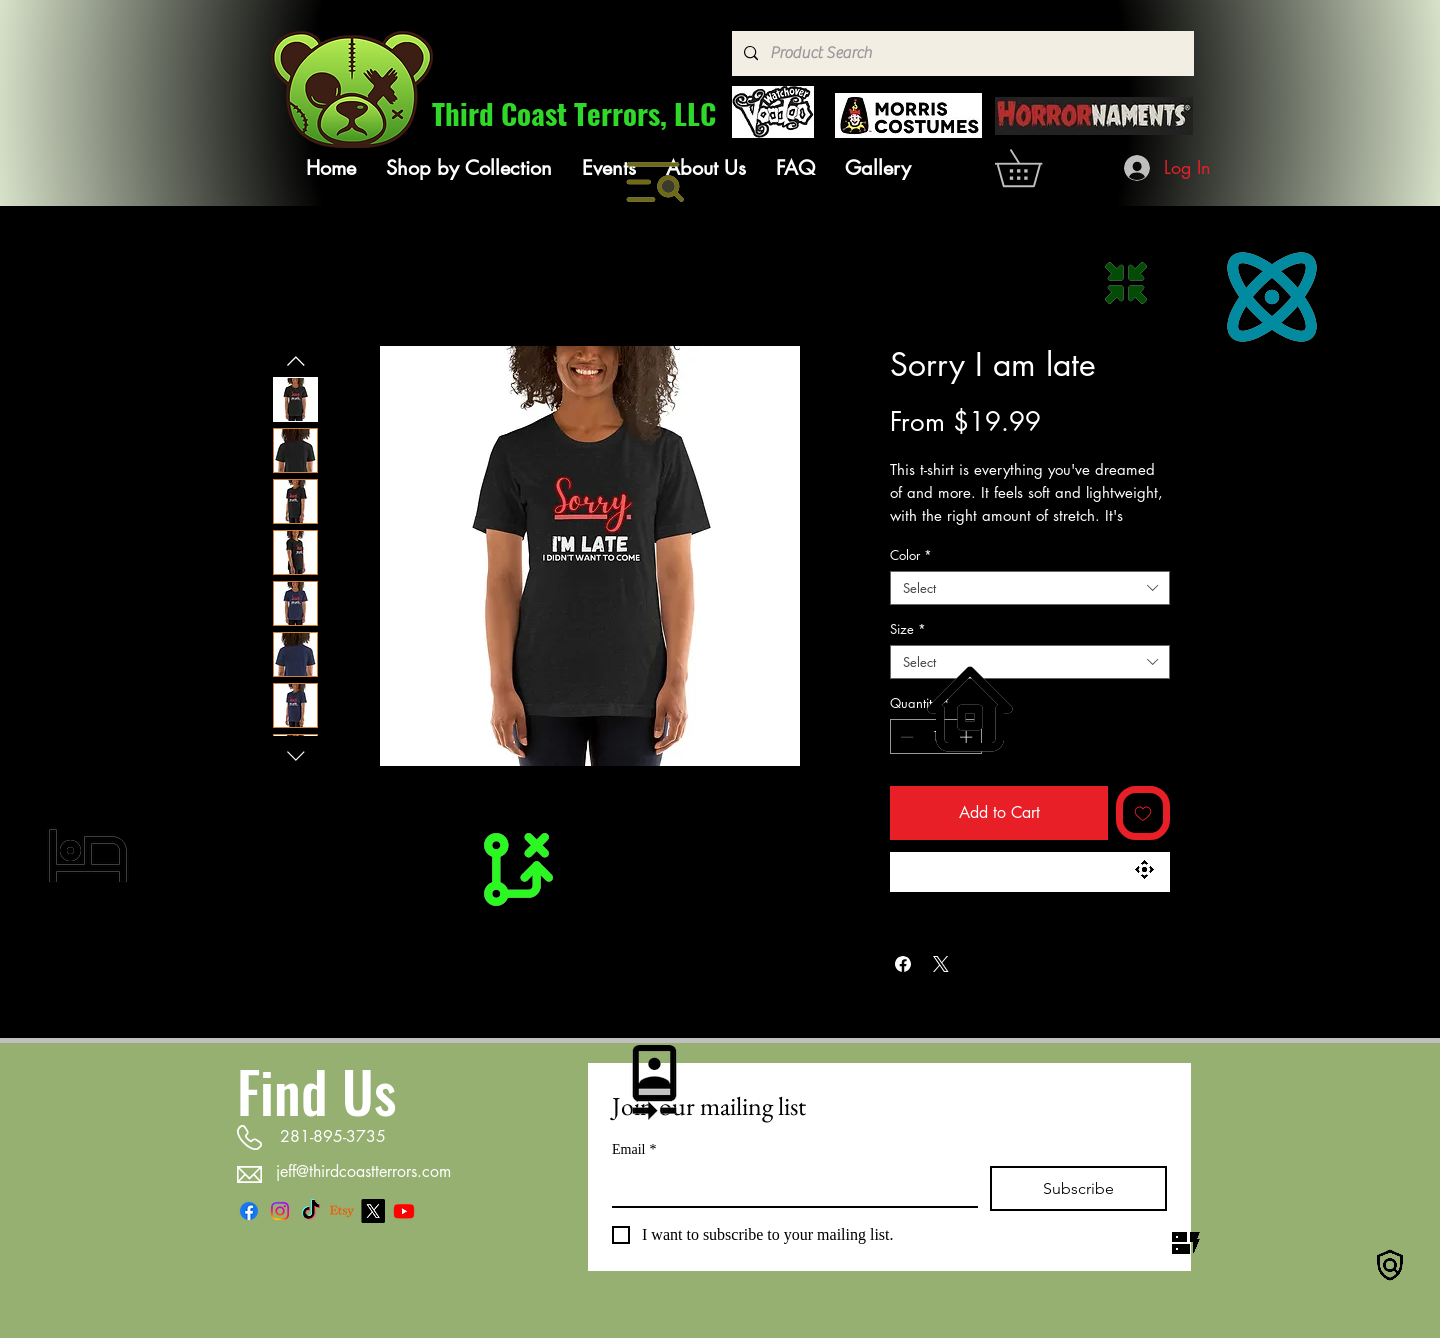 The image size is (1440, 1338). Describe the element at coordinates (1186, 1243) in the screenshot. I see `access dynamic form builder` at that location.